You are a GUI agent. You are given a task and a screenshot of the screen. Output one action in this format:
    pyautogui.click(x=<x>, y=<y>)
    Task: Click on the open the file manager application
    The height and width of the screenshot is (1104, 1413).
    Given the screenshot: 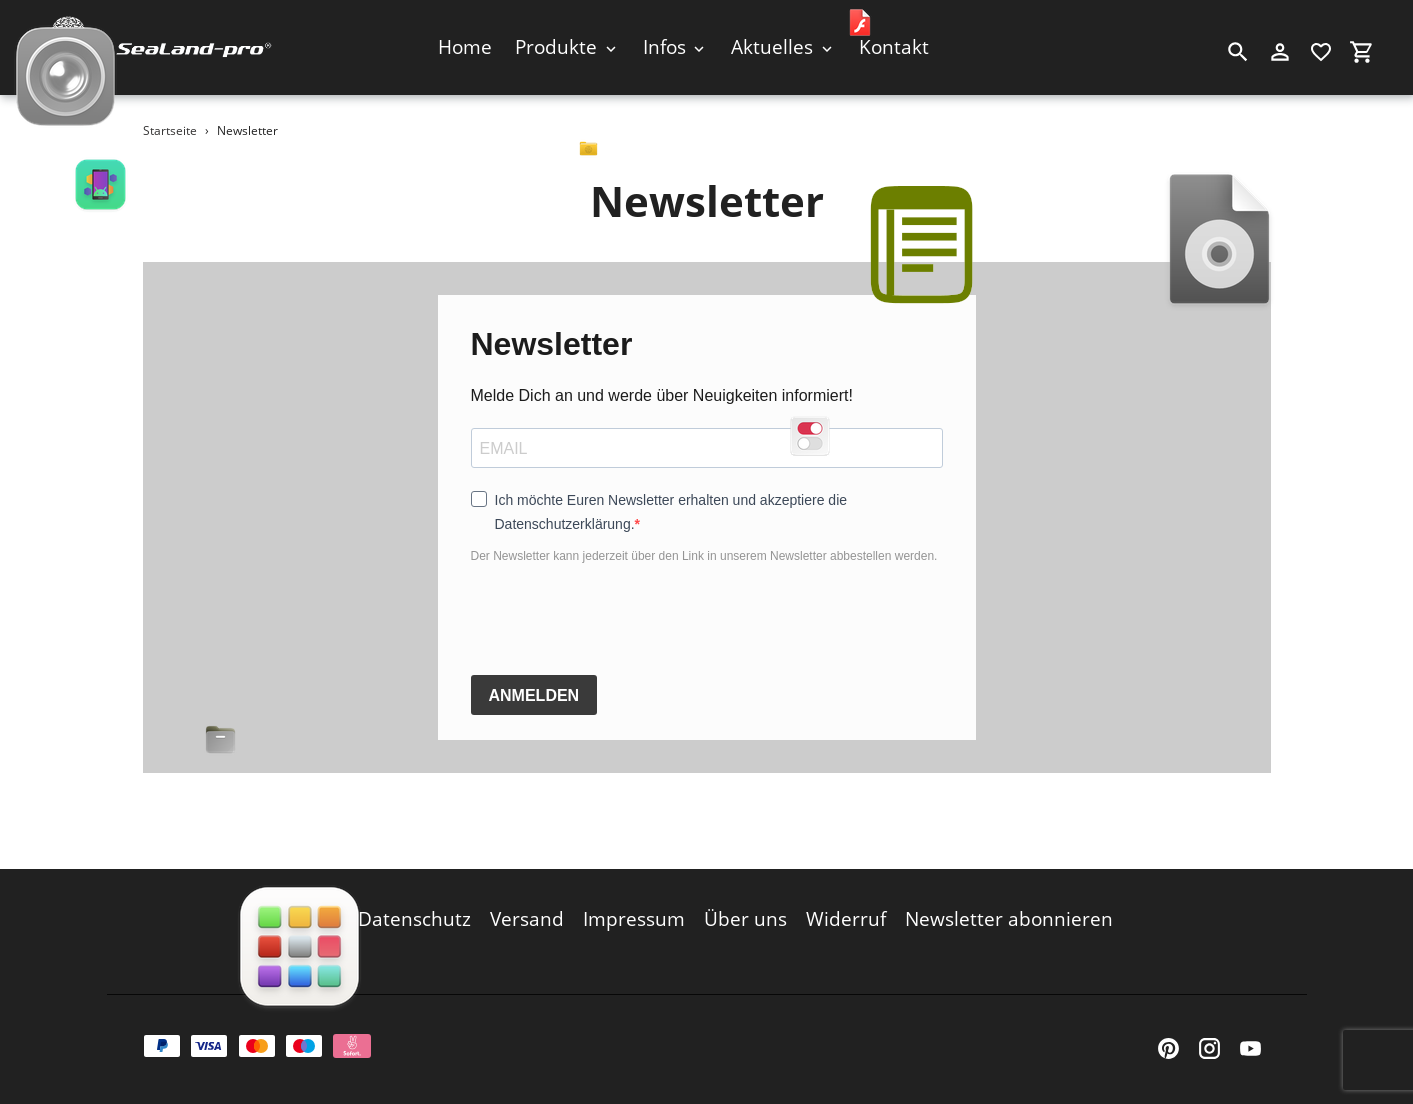 What is the action you would take?
    pyautogui.click(x=220, y=739)
    